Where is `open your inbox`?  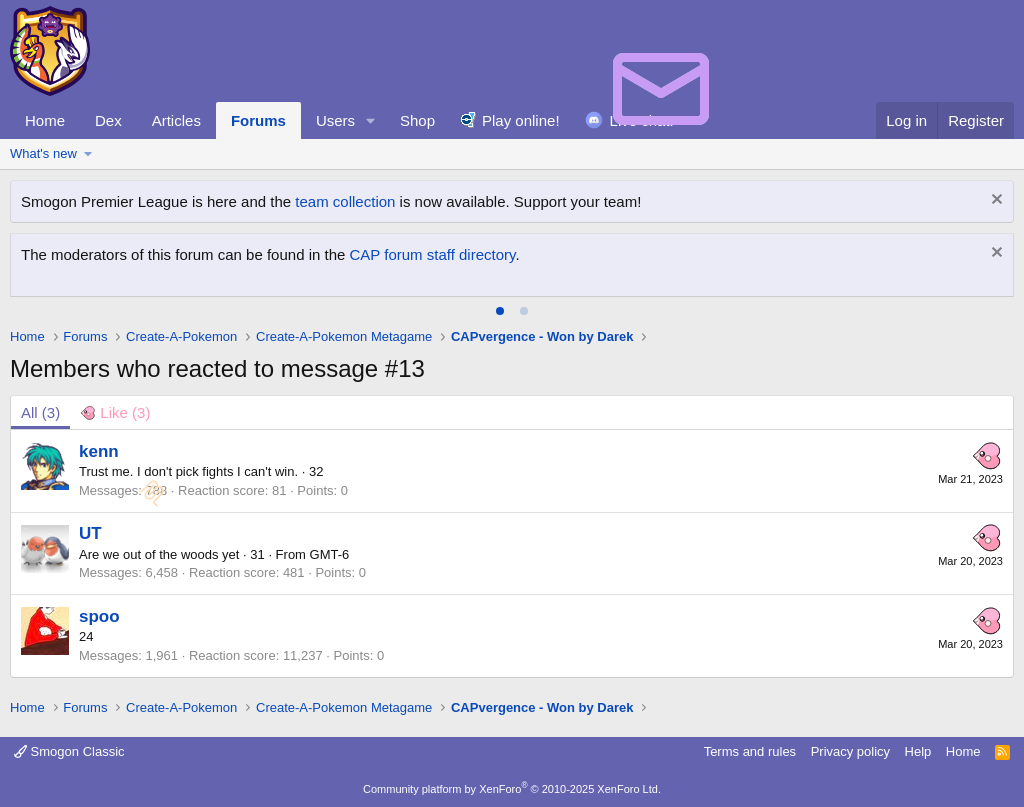 open your inbox is located at coordinates (661, 89).